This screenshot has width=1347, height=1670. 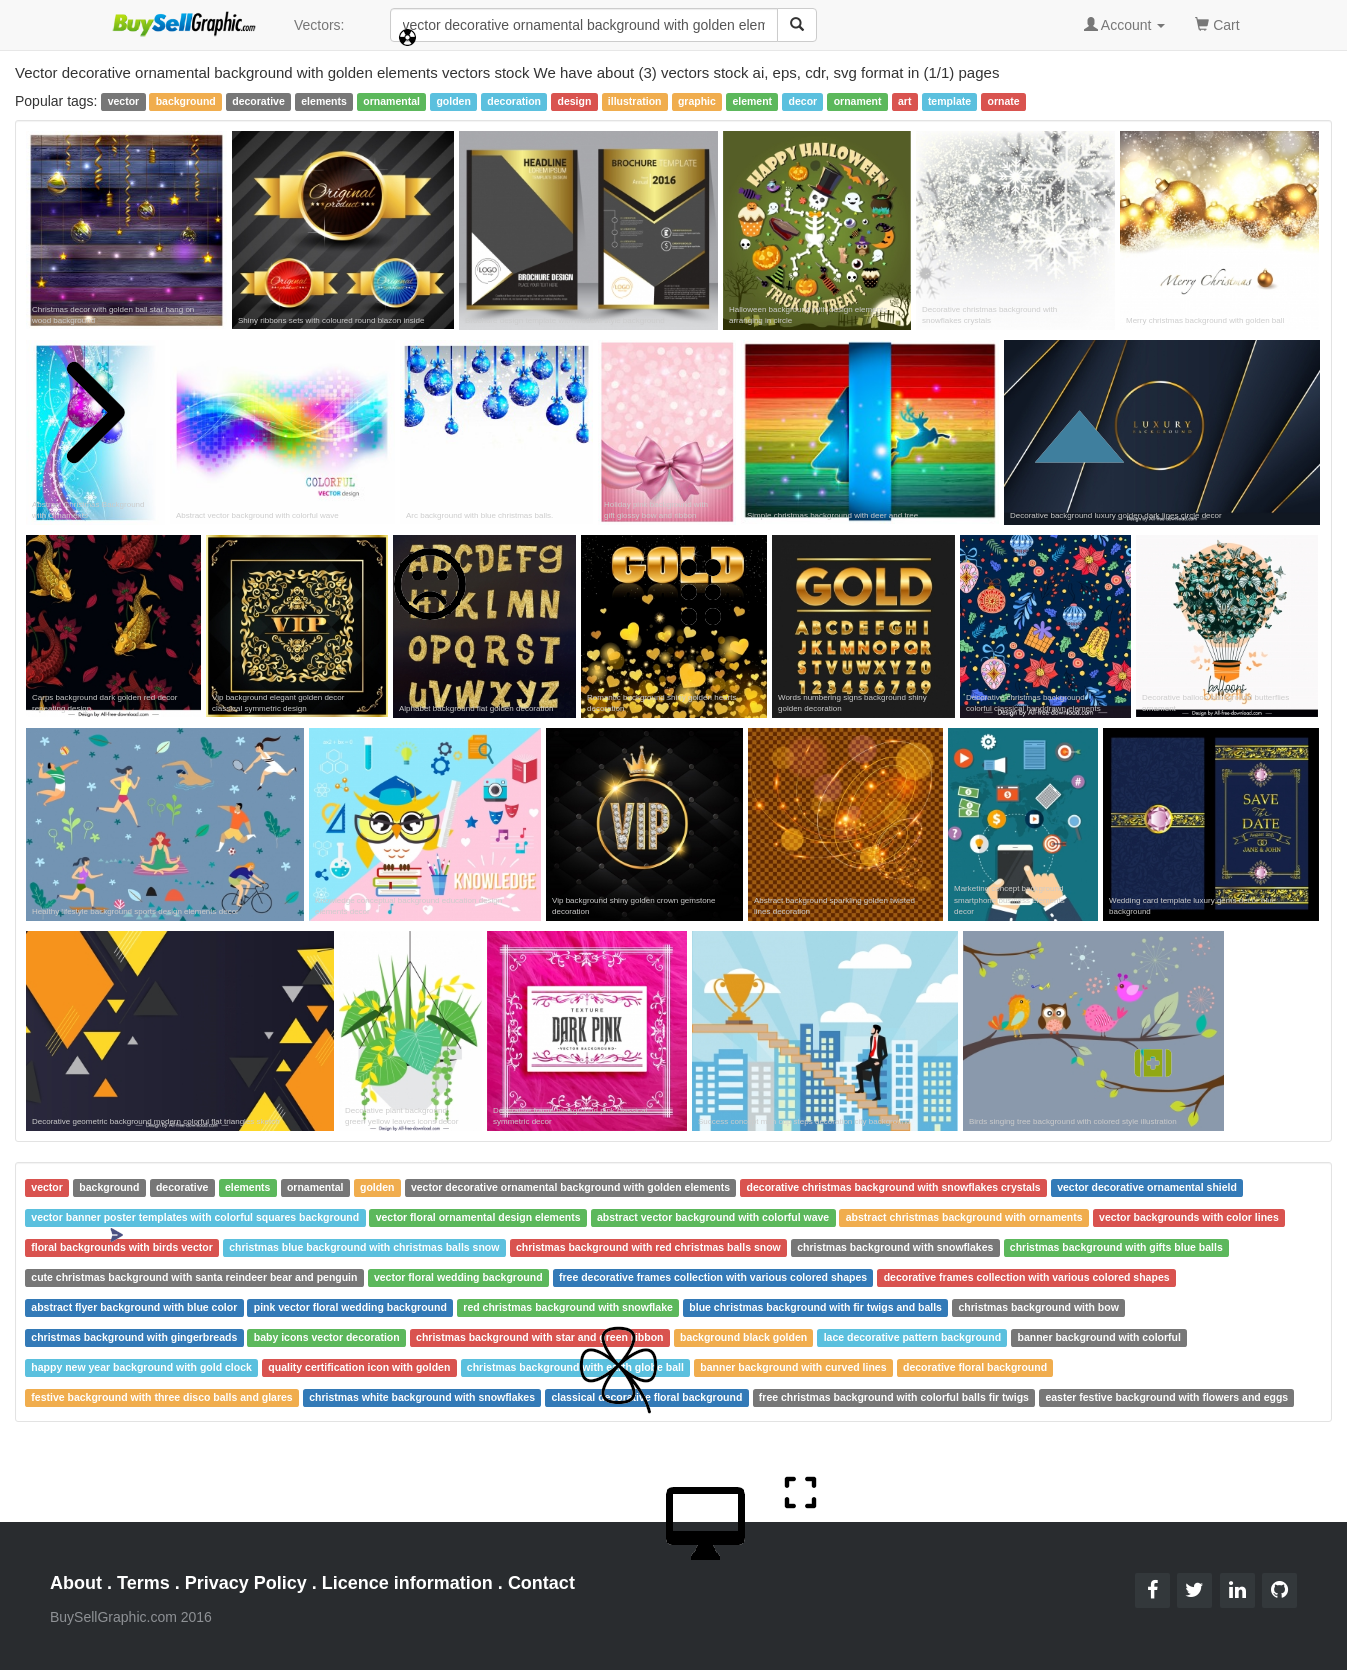 What do you see at coordinates (88, 412) in the screenshot?
I see `navigate to the next item or screen` at bounding box center [88, 412].